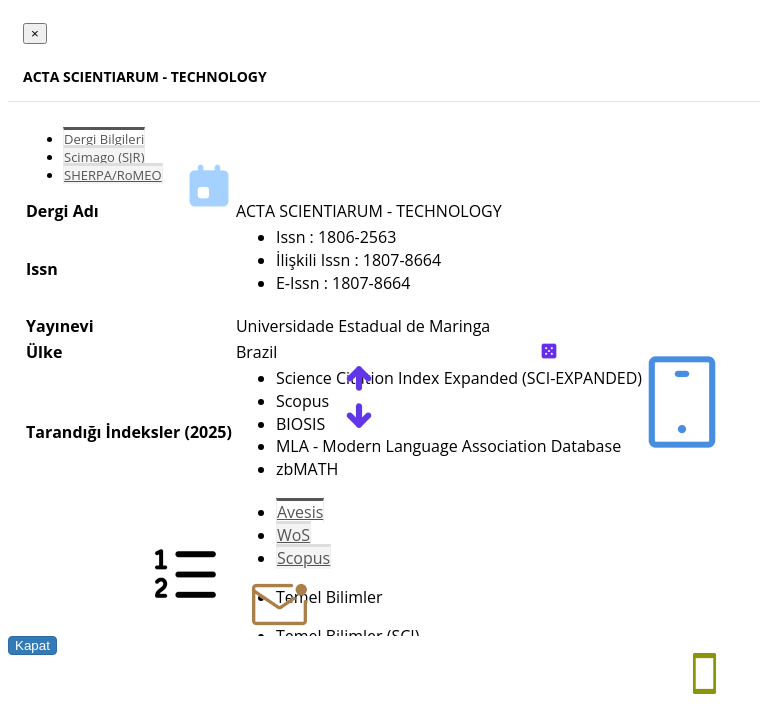  Describe the element at coordinates (359, 397) in the screenshot. I see `drag to reorder items vertically` at that location.